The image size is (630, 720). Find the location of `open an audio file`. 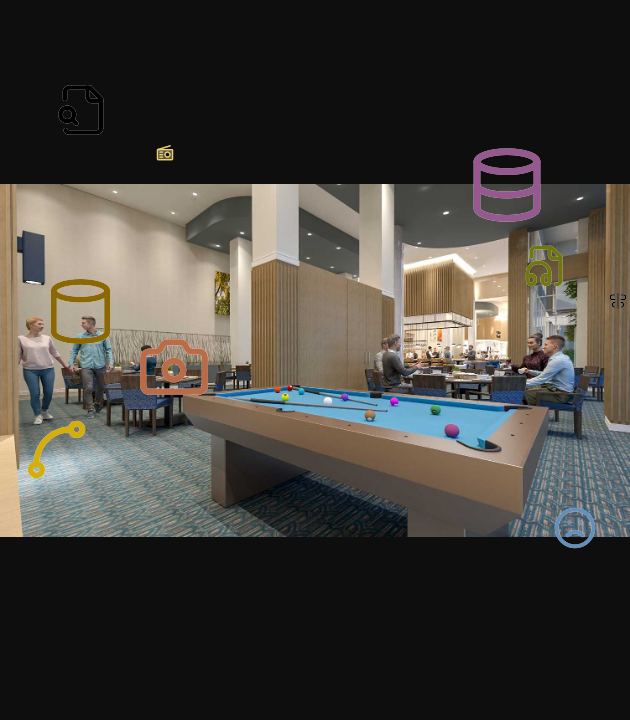

open an audio file is located at coordinates (546, 266).